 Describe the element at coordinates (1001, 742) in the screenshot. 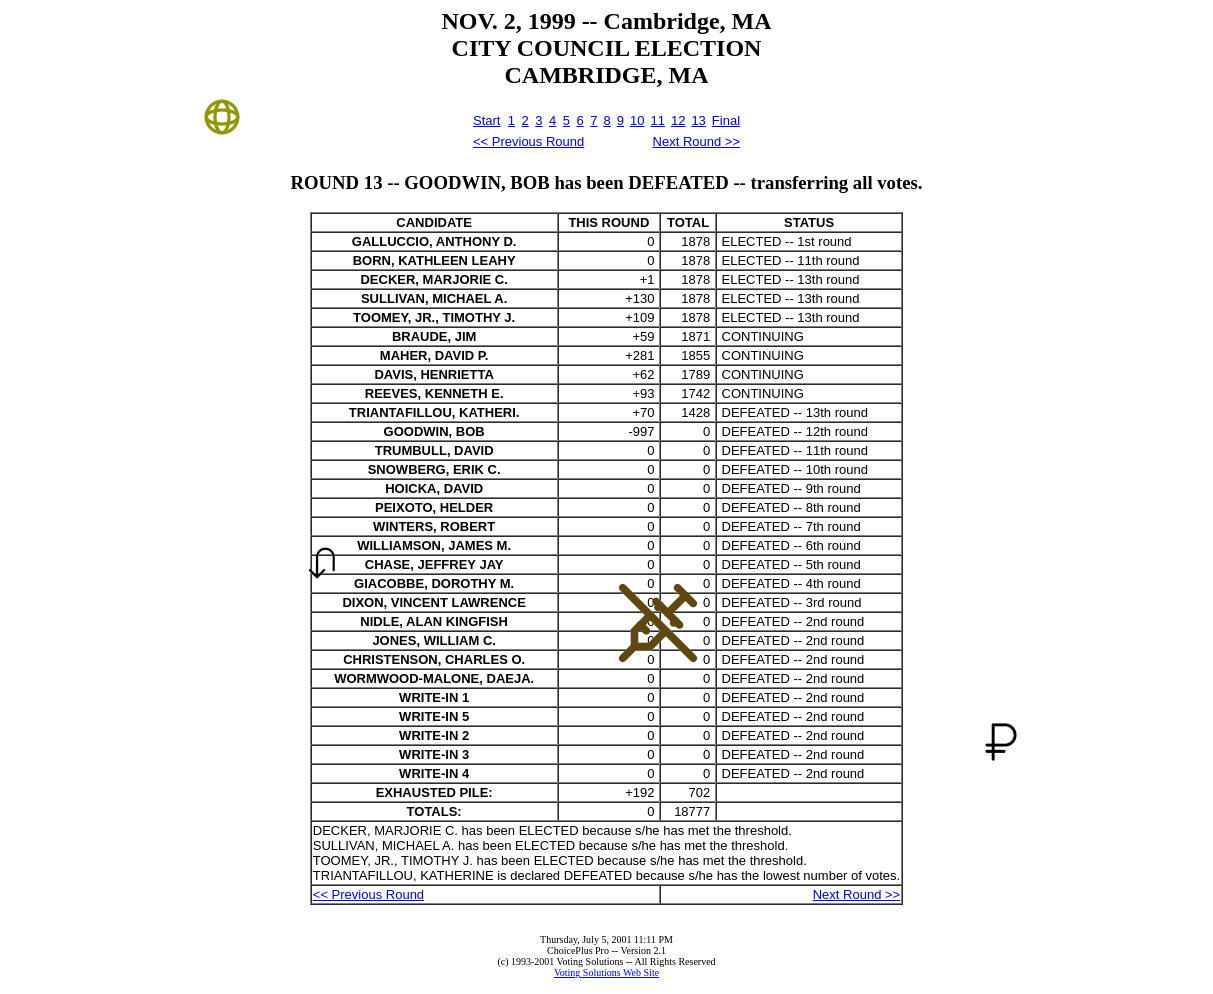

I see `view prices in russian rubles` at that location.